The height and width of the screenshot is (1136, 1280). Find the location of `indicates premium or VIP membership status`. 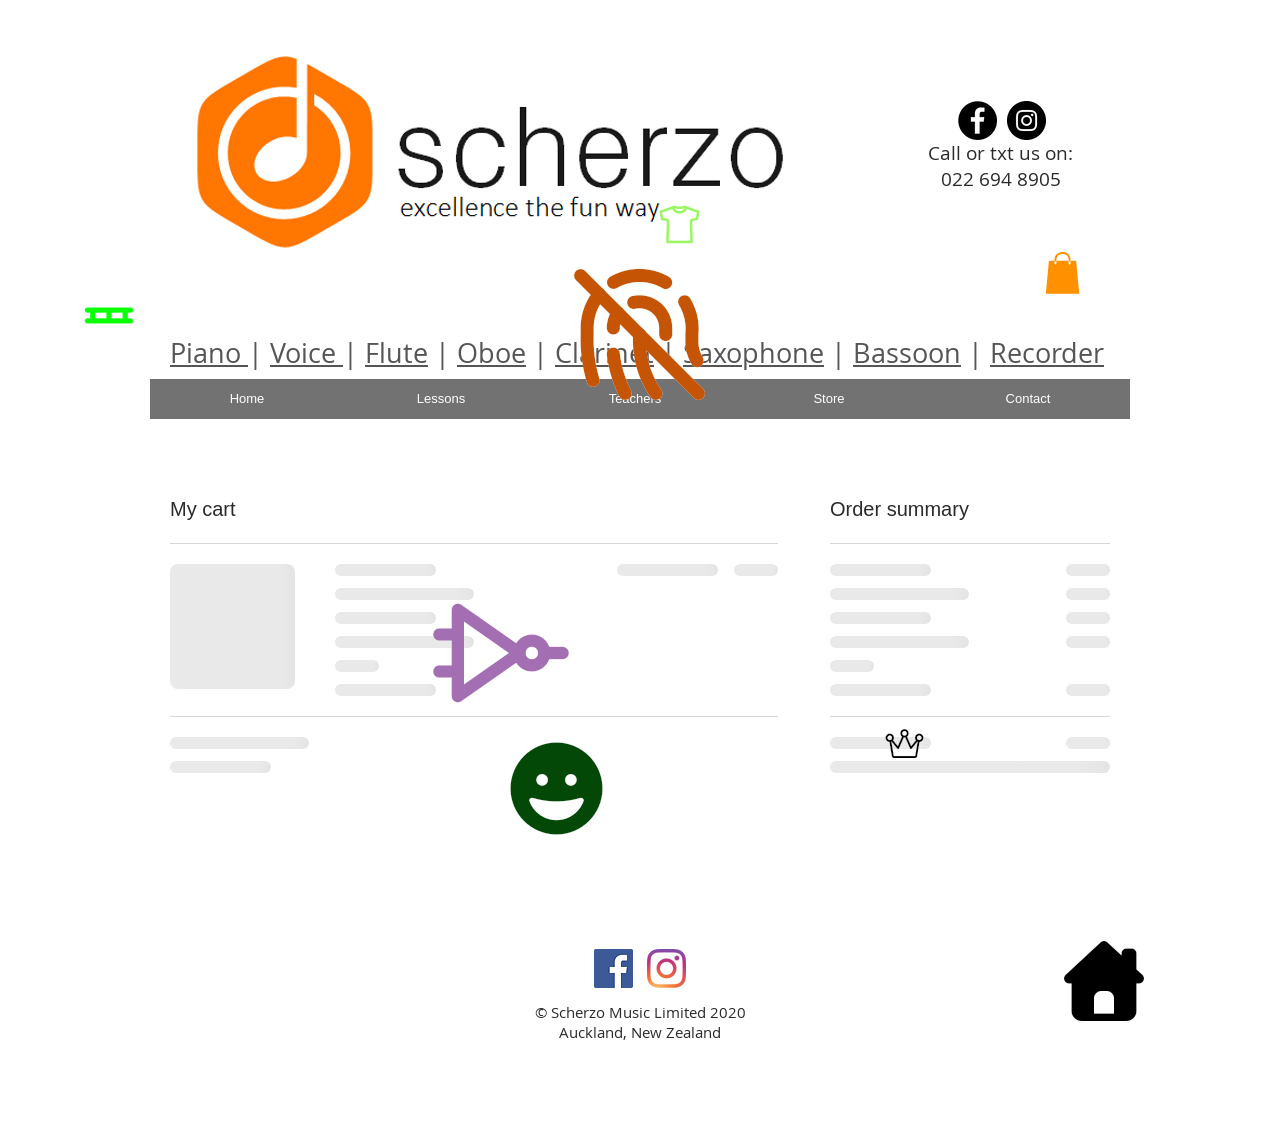

indicates premium or VIP membership status is located at coordinates (904, 745).